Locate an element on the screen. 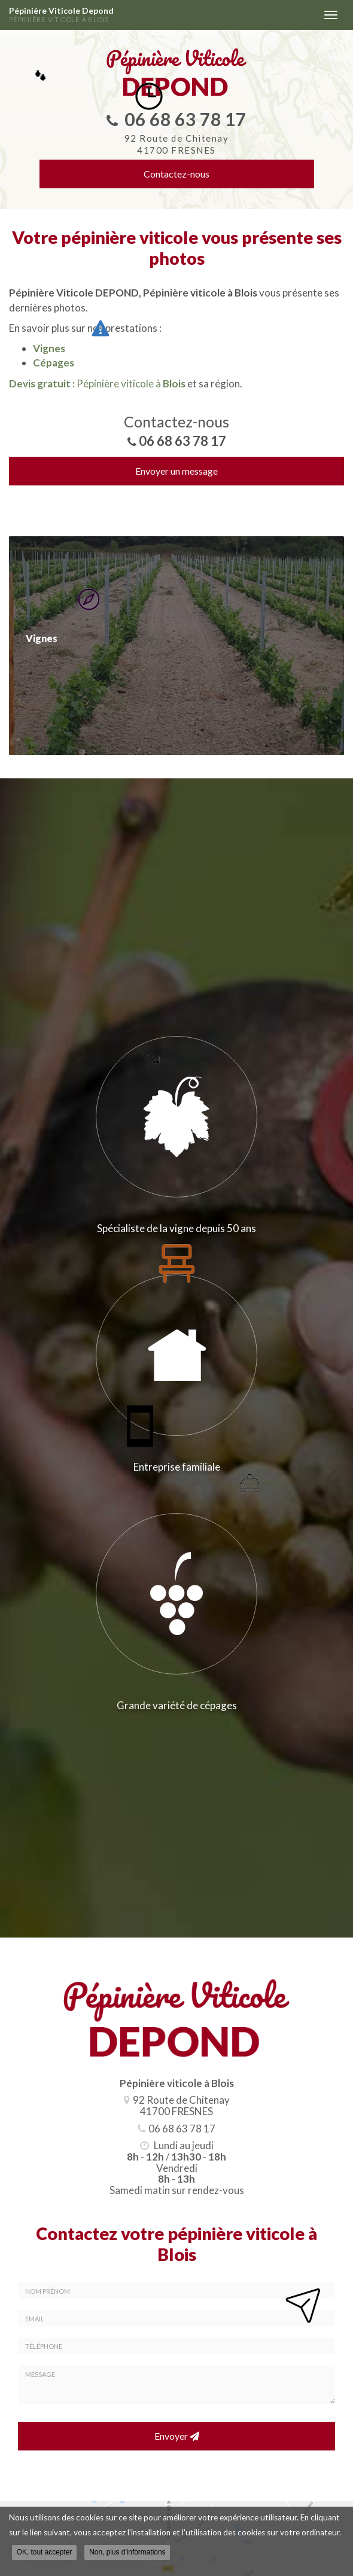 The height and width of the screenshot is (2576, 353). access navigation or directions is located at coordinates (89, 599).